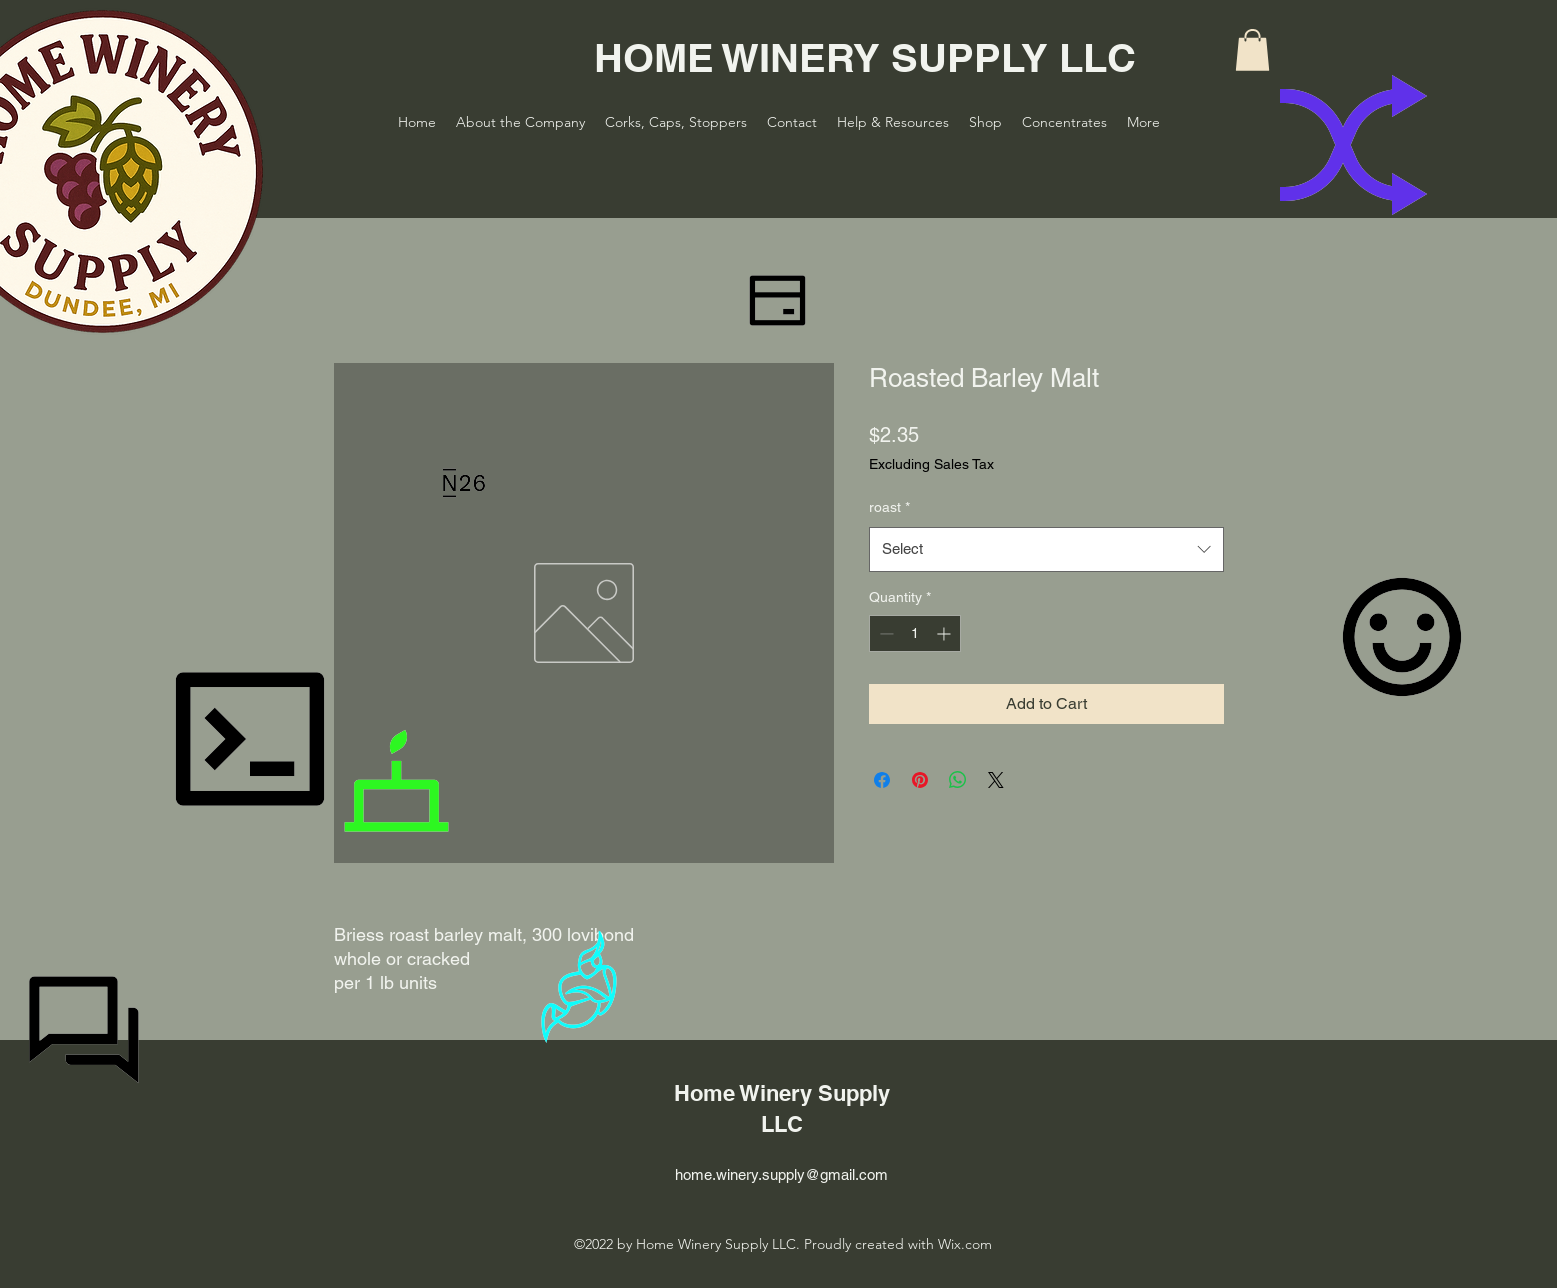 This screenshot has width=1557, height=1288. I want to click on open terminal or command line interface, so click(250, 739).